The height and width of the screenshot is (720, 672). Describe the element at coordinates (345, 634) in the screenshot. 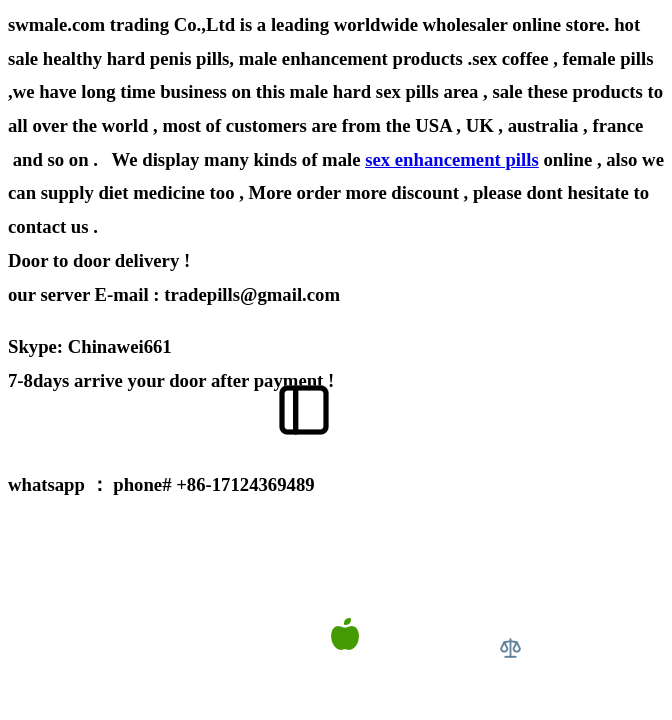

I see `access health or nutrition tracking features` at that location.